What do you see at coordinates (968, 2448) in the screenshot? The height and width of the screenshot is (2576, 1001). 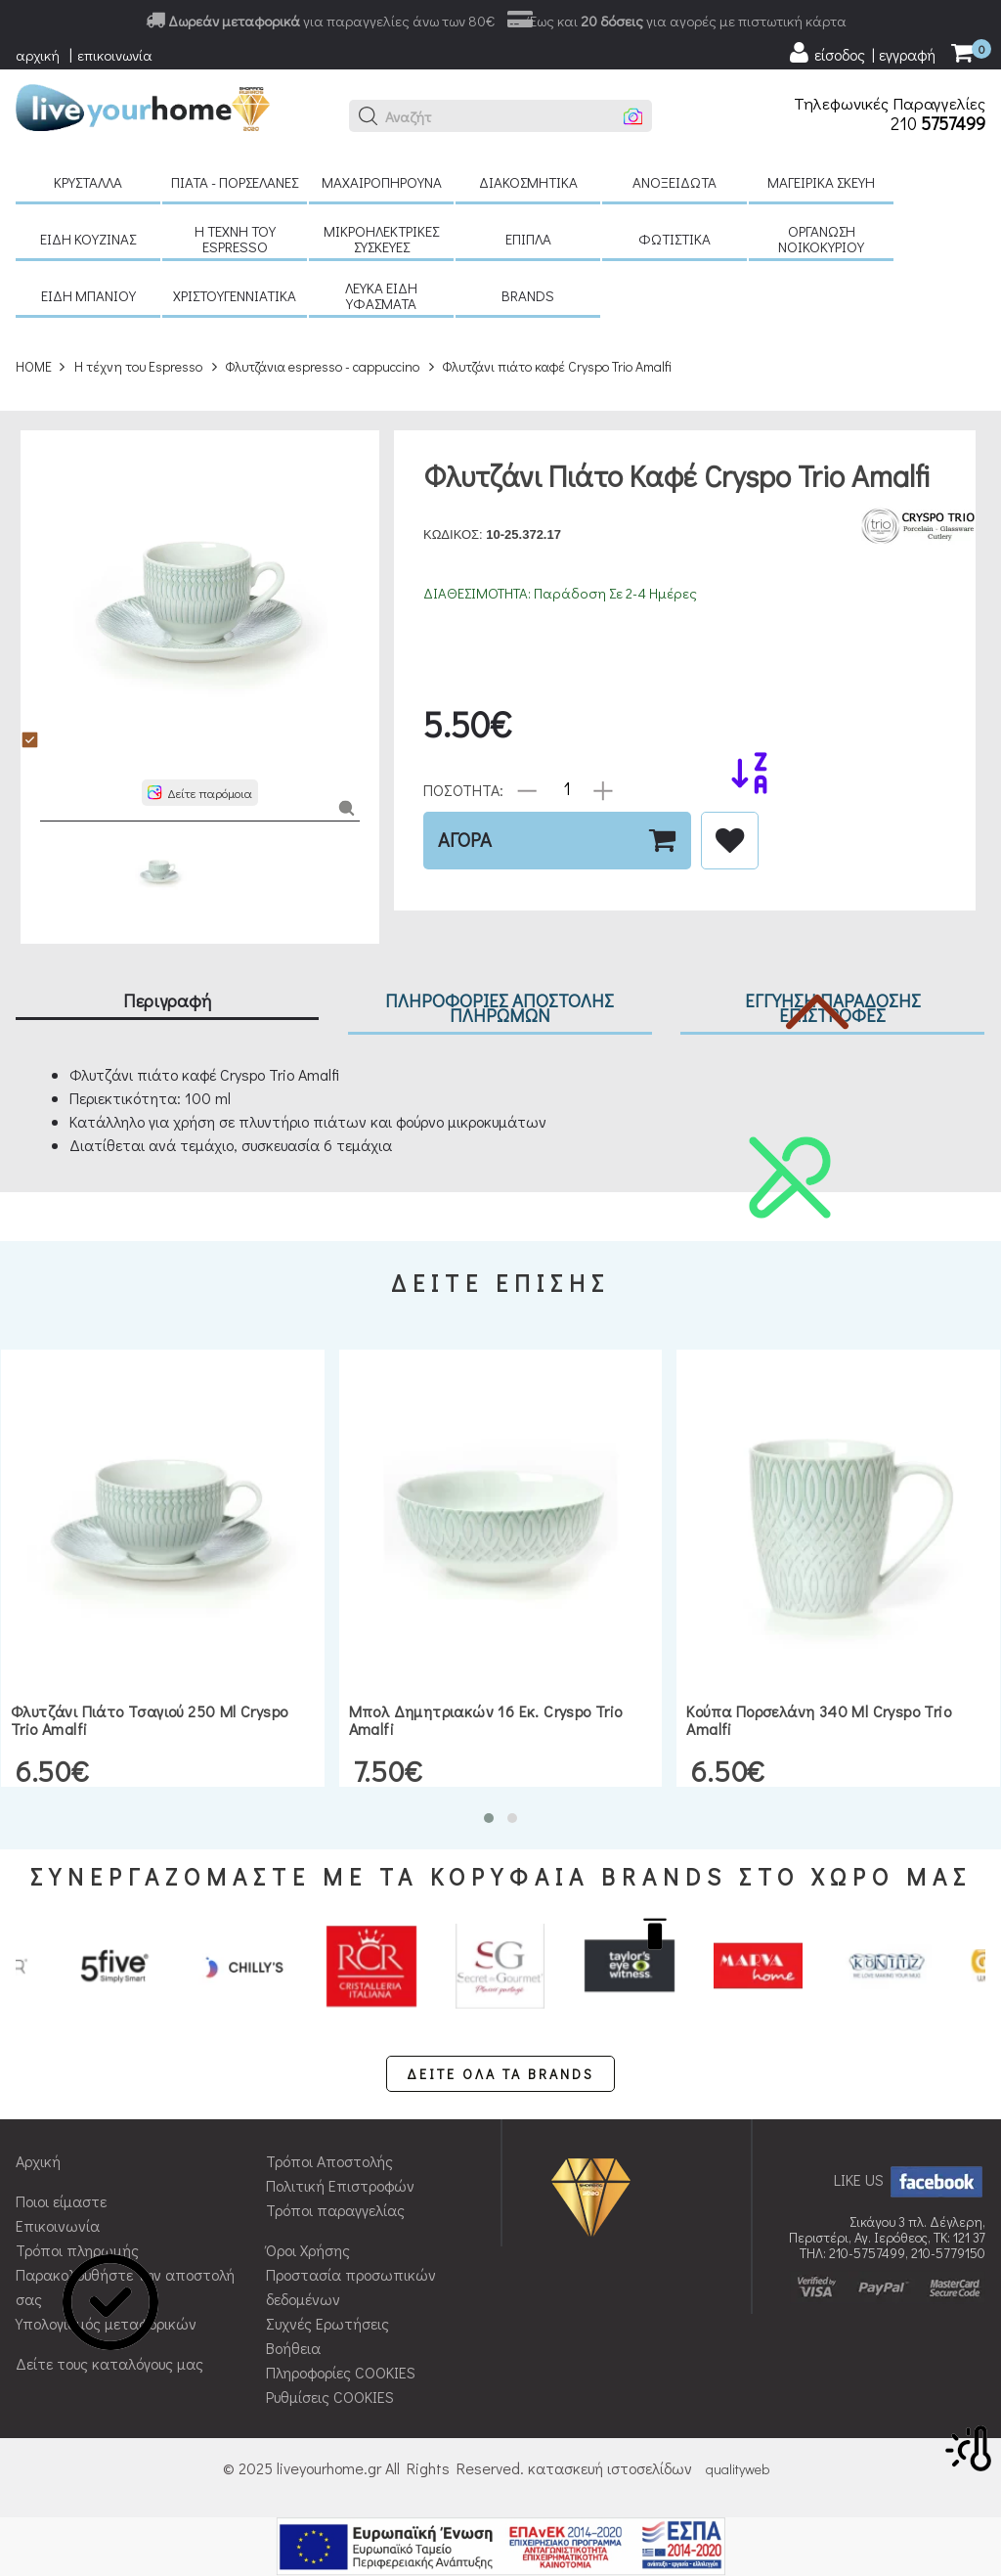 I see `view current outdoor temperature` at bounding box center [968, 2448].